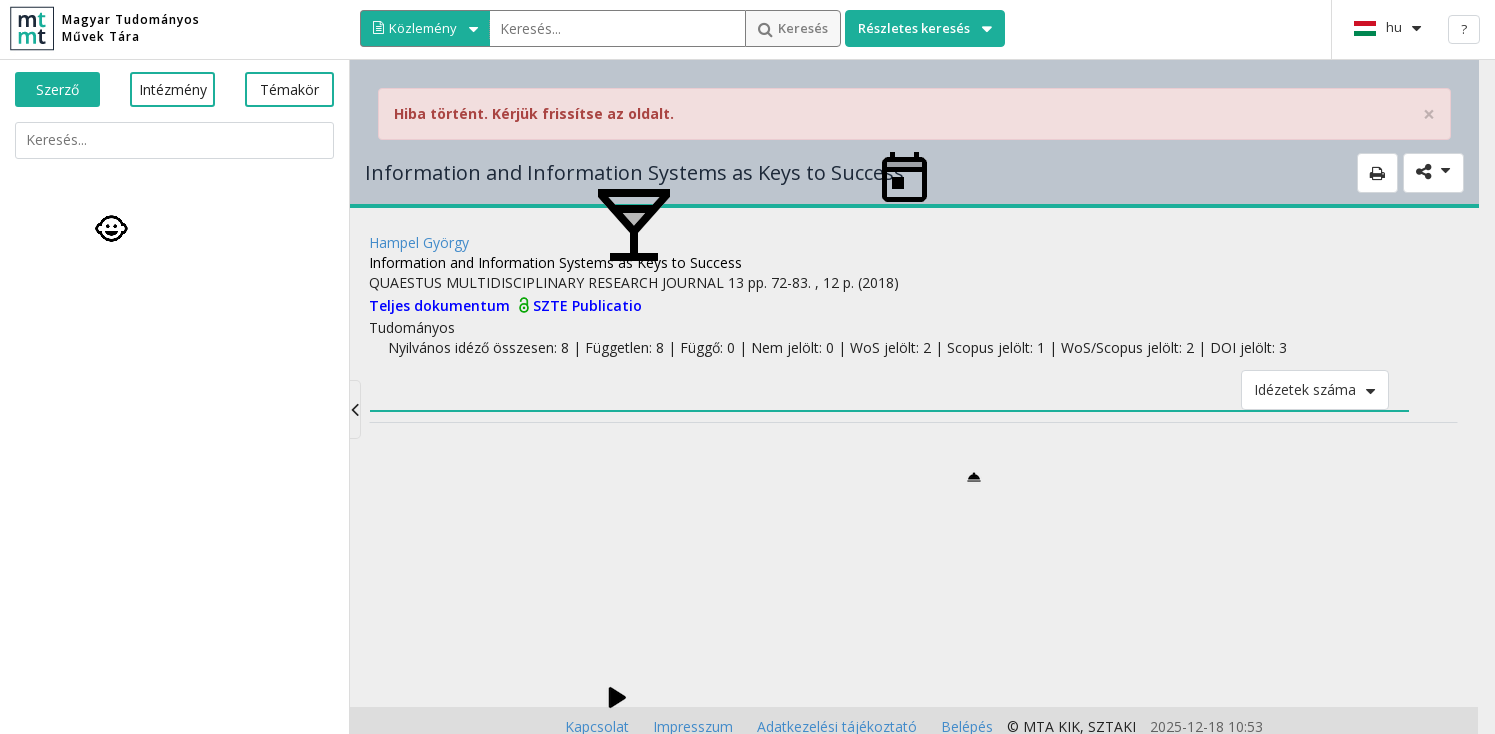 The height and width of the screenshot is (734, 1495). I want to click on view today's date or events, so click(904, 179).